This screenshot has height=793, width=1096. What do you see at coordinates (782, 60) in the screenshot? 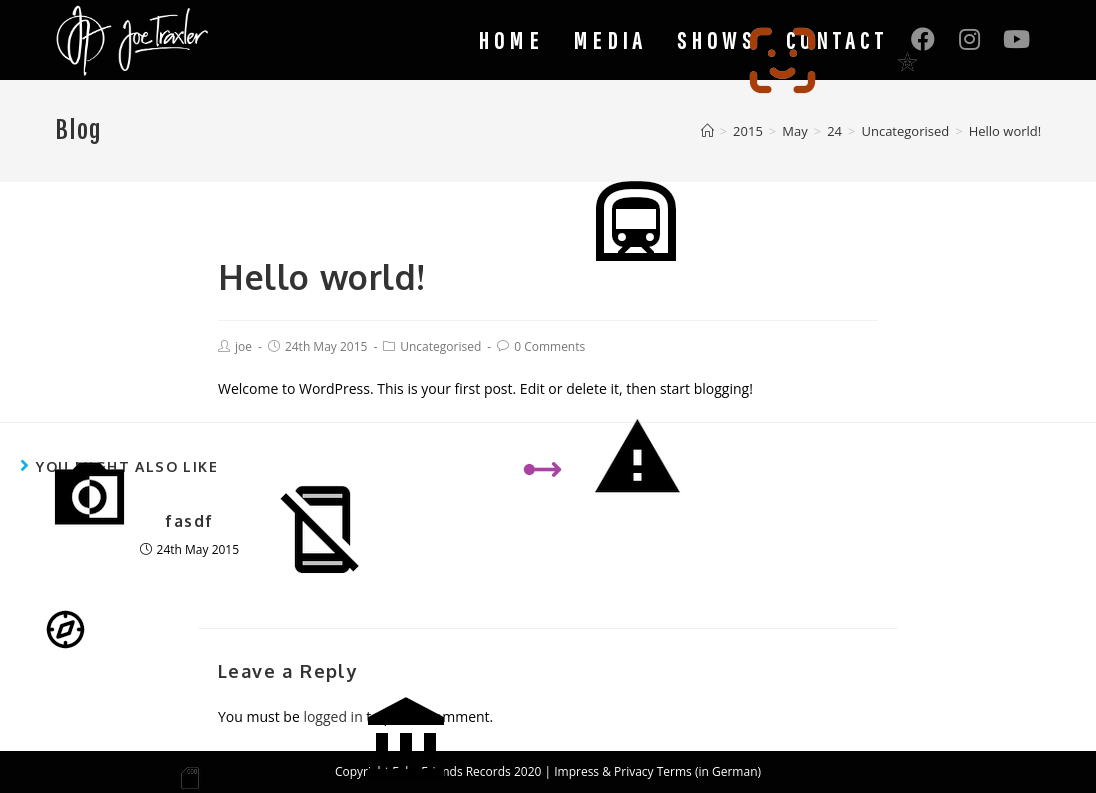
I see `authenticate with face id` at bounding box center [782, 60].